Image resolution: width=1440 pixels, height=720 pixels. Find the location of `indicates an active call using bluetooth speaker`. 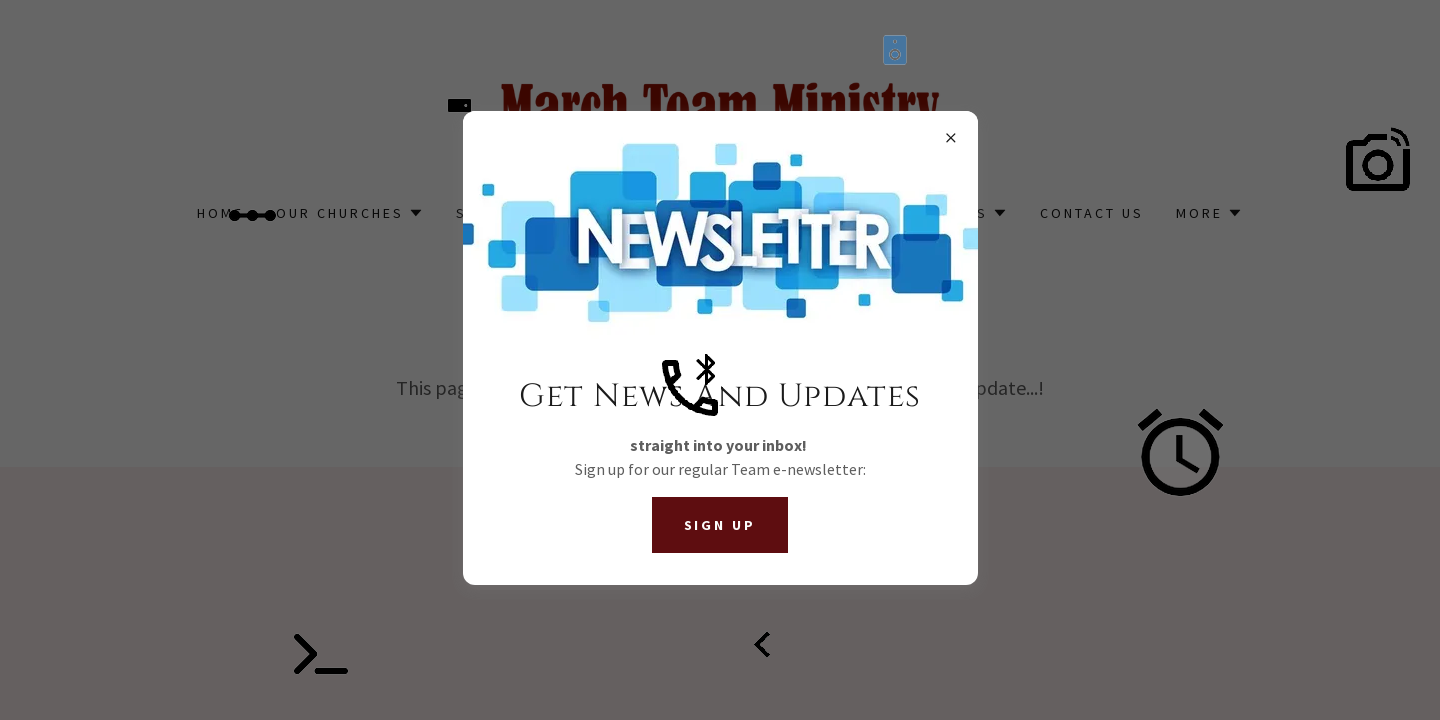

indicates an active call using bluetooth speaker is located at coordinates (690, 388).